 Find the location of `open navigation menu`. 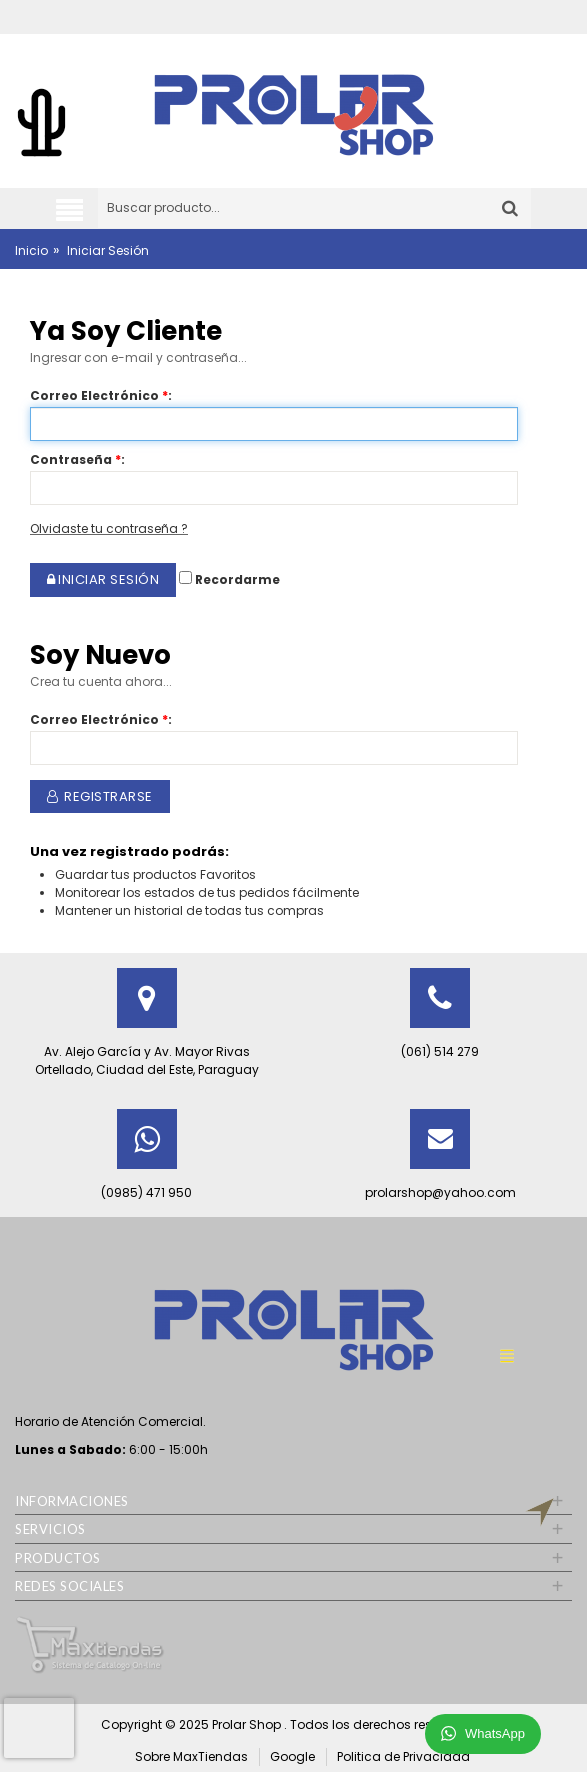

open navigation menu is located at coordinates (507, 1356).